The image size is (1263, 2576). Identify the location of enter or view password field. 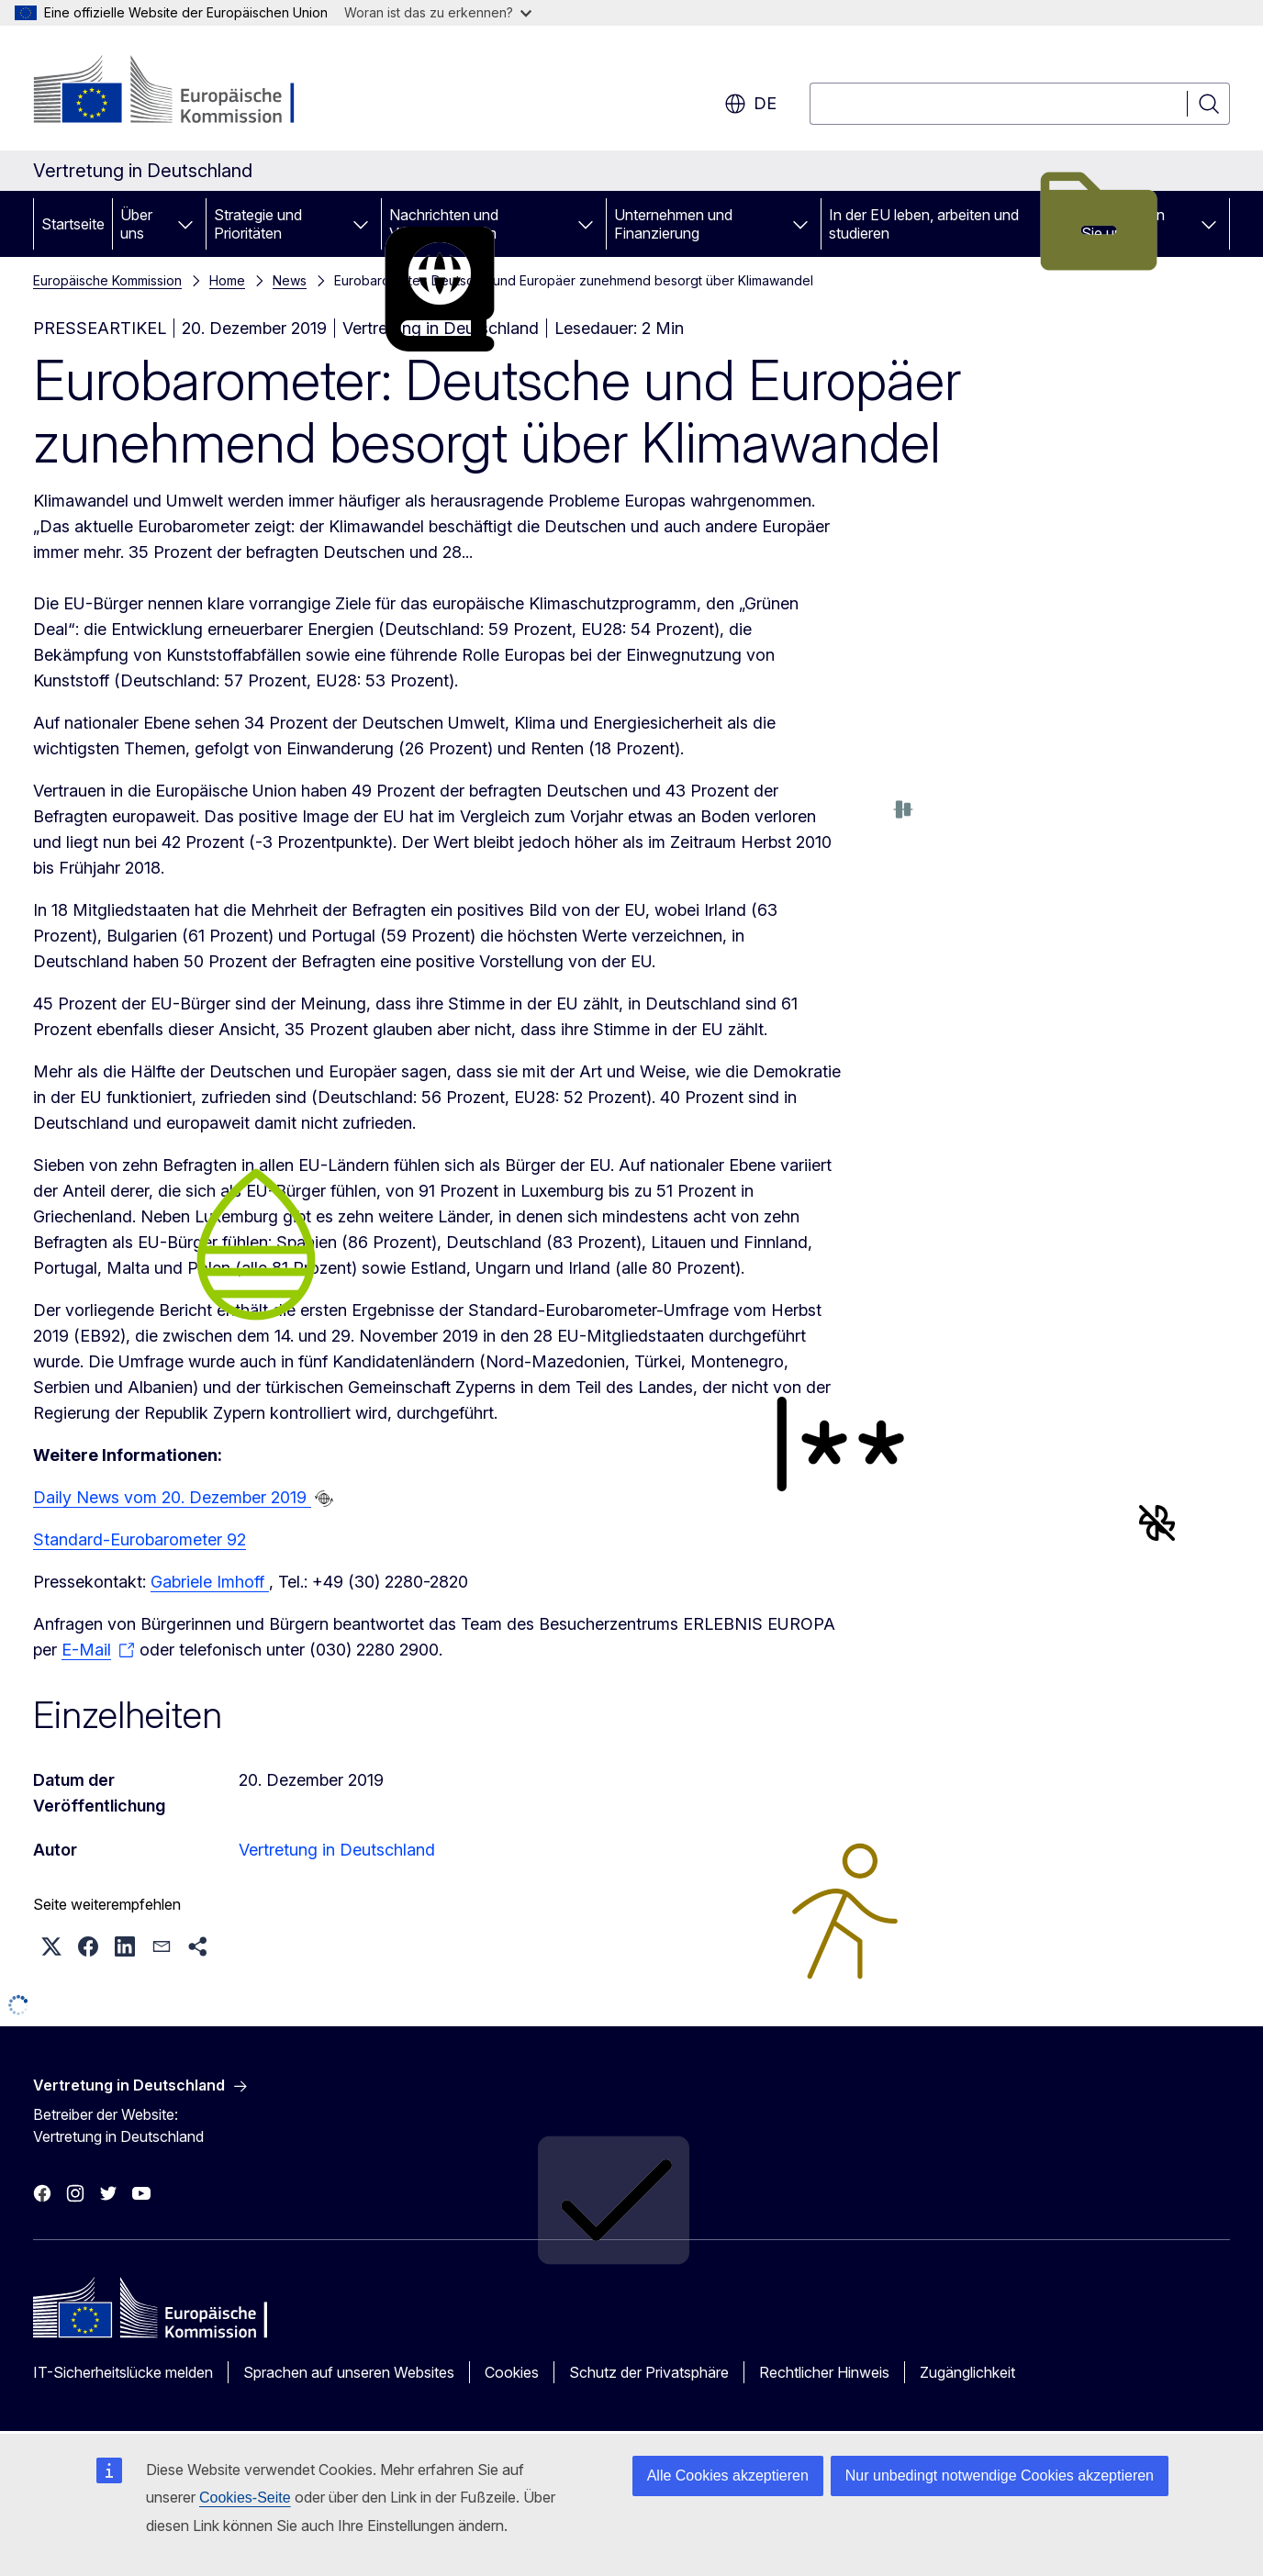
(833, 1444).